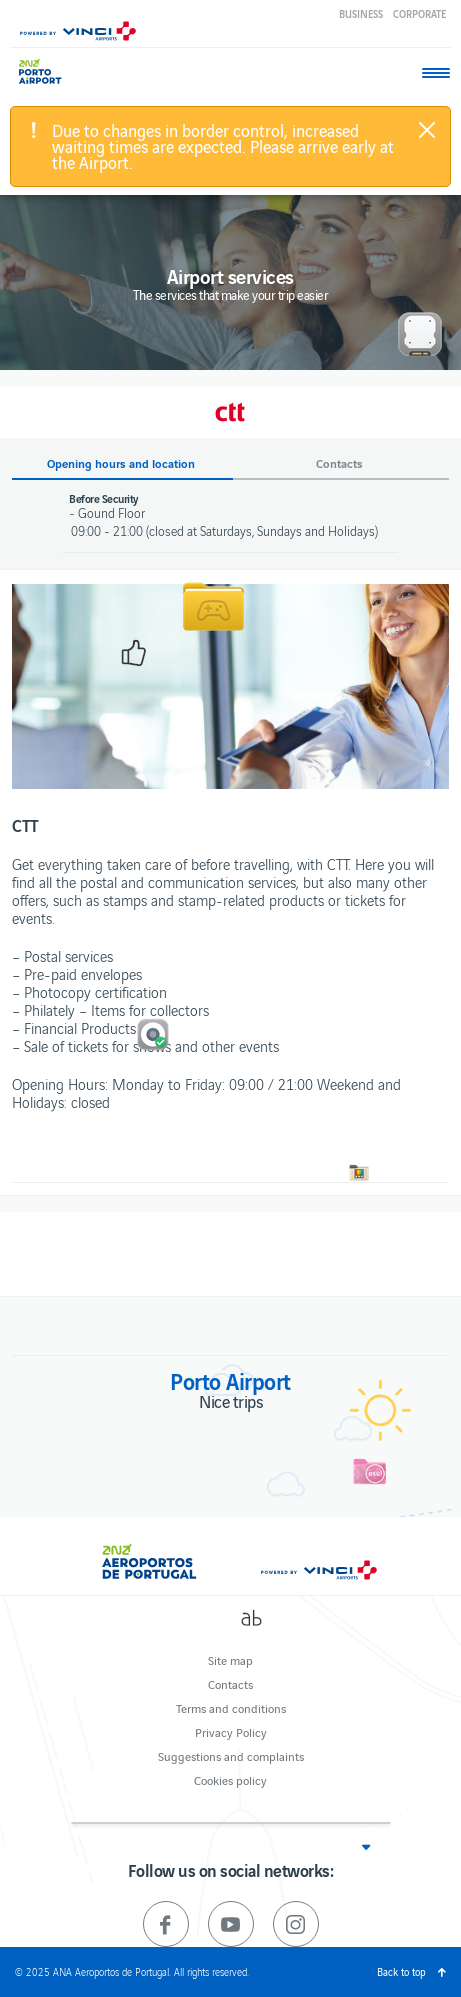  What do you see at coordinates (153, 1035) in the screenshot?
I see `optical drive verified and working correctly` at bounding box center [153, 1035].